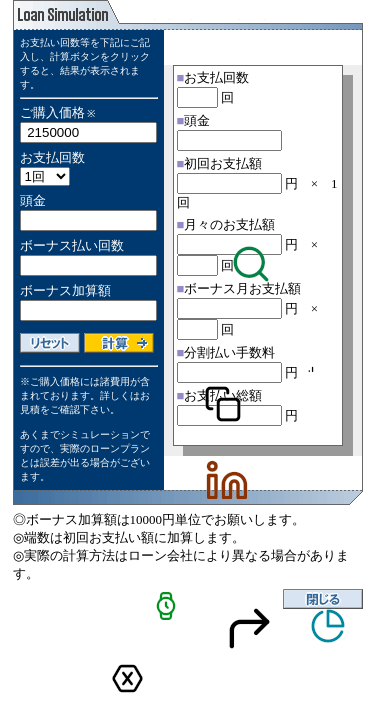  Describe the element at coordinates (227, 481) in the screenshot. I see `visit linkedin profile` at that location.